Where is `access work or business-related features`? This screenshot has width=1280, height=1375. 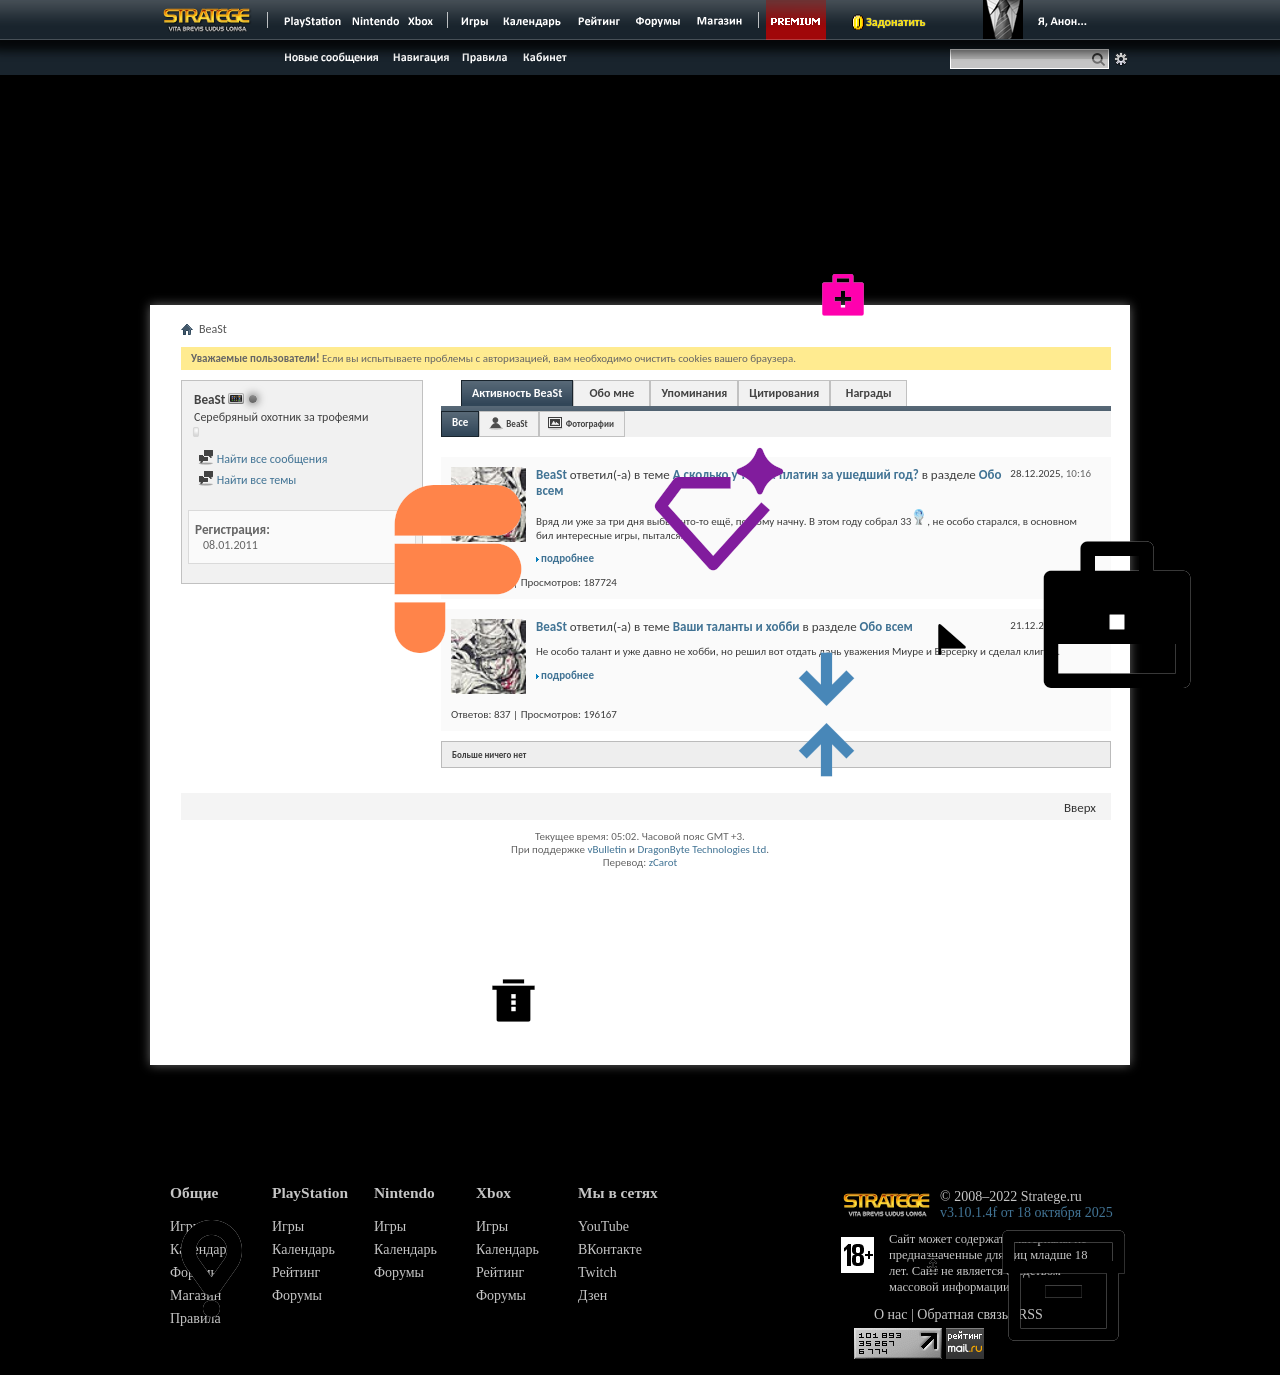 access work or business-related features is located at coordinates (1117, 622).